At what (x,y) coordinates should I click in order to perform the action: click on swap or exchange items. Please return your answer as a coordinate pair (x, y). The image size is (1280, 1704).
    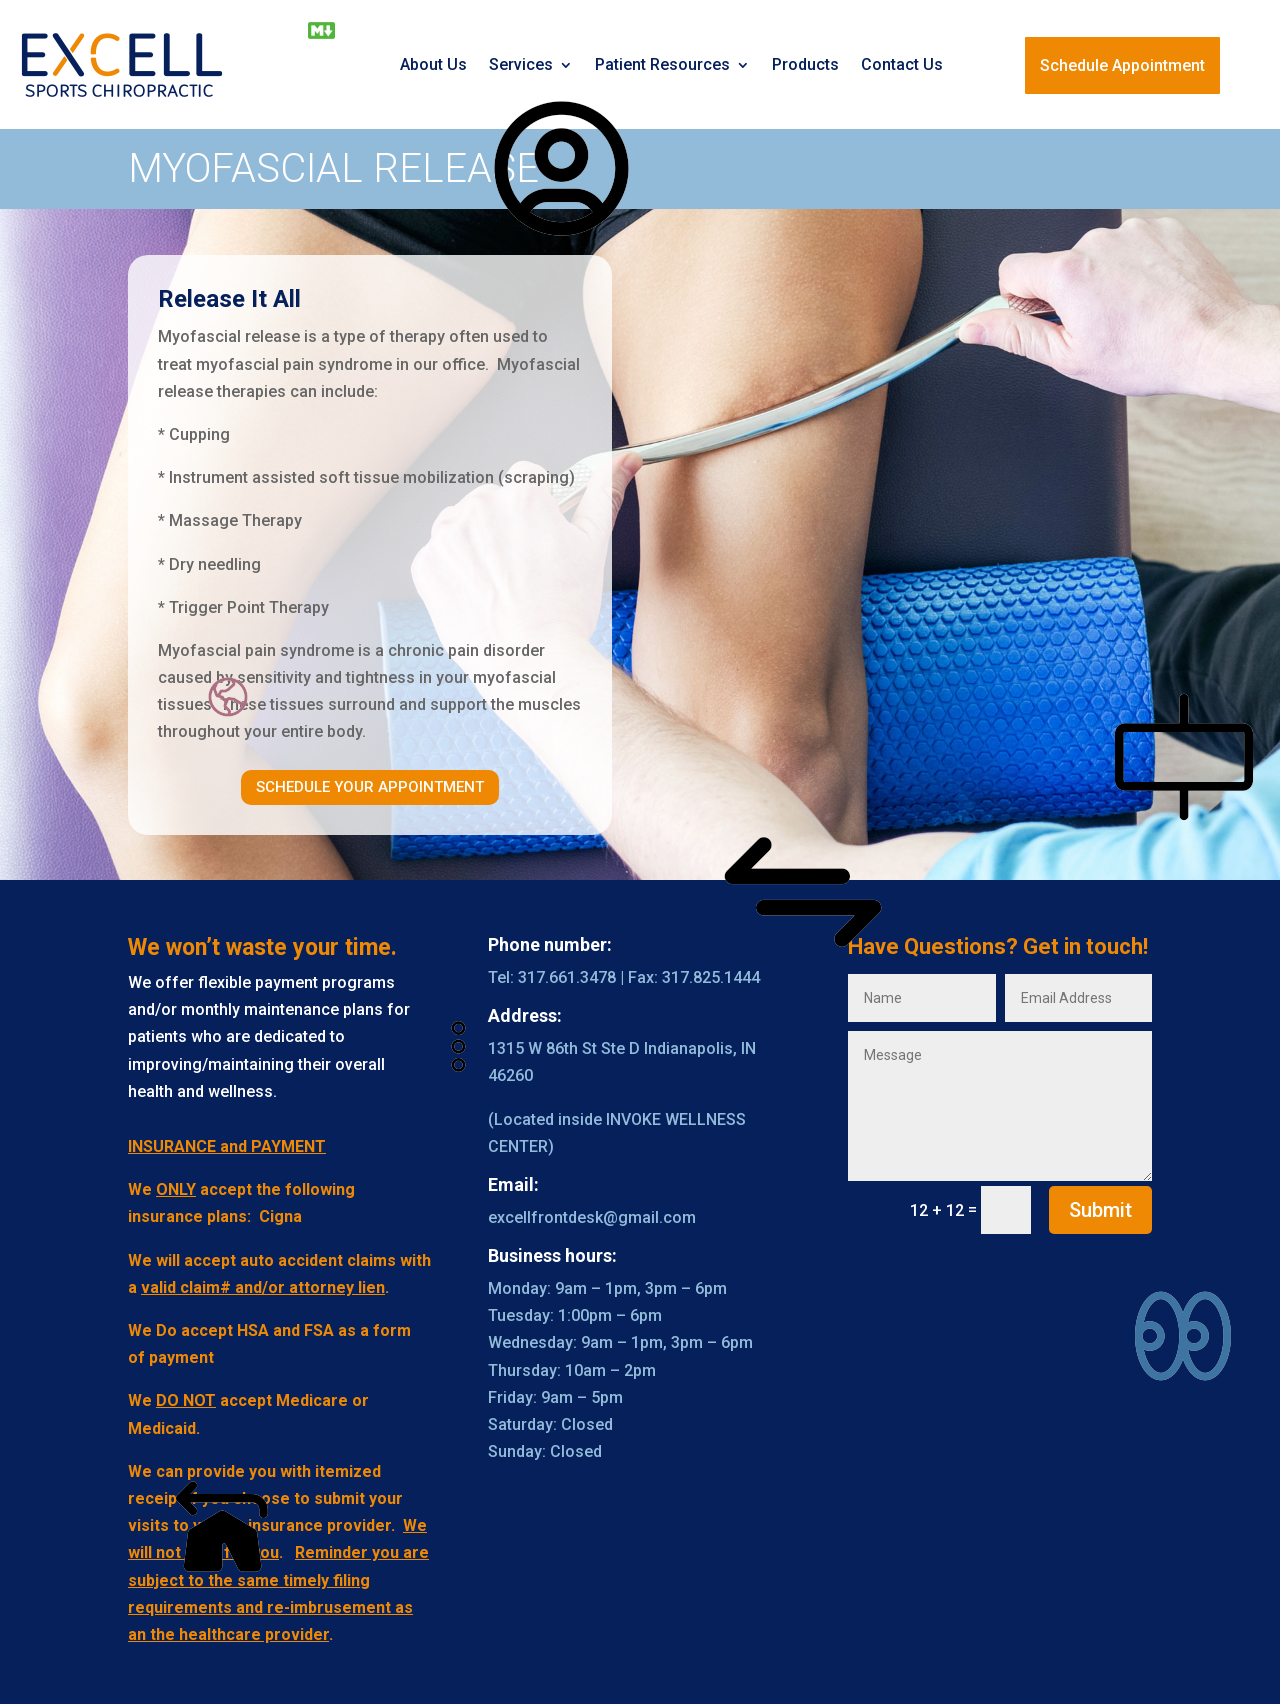
    Looking at the image, I should click on (803, 892).